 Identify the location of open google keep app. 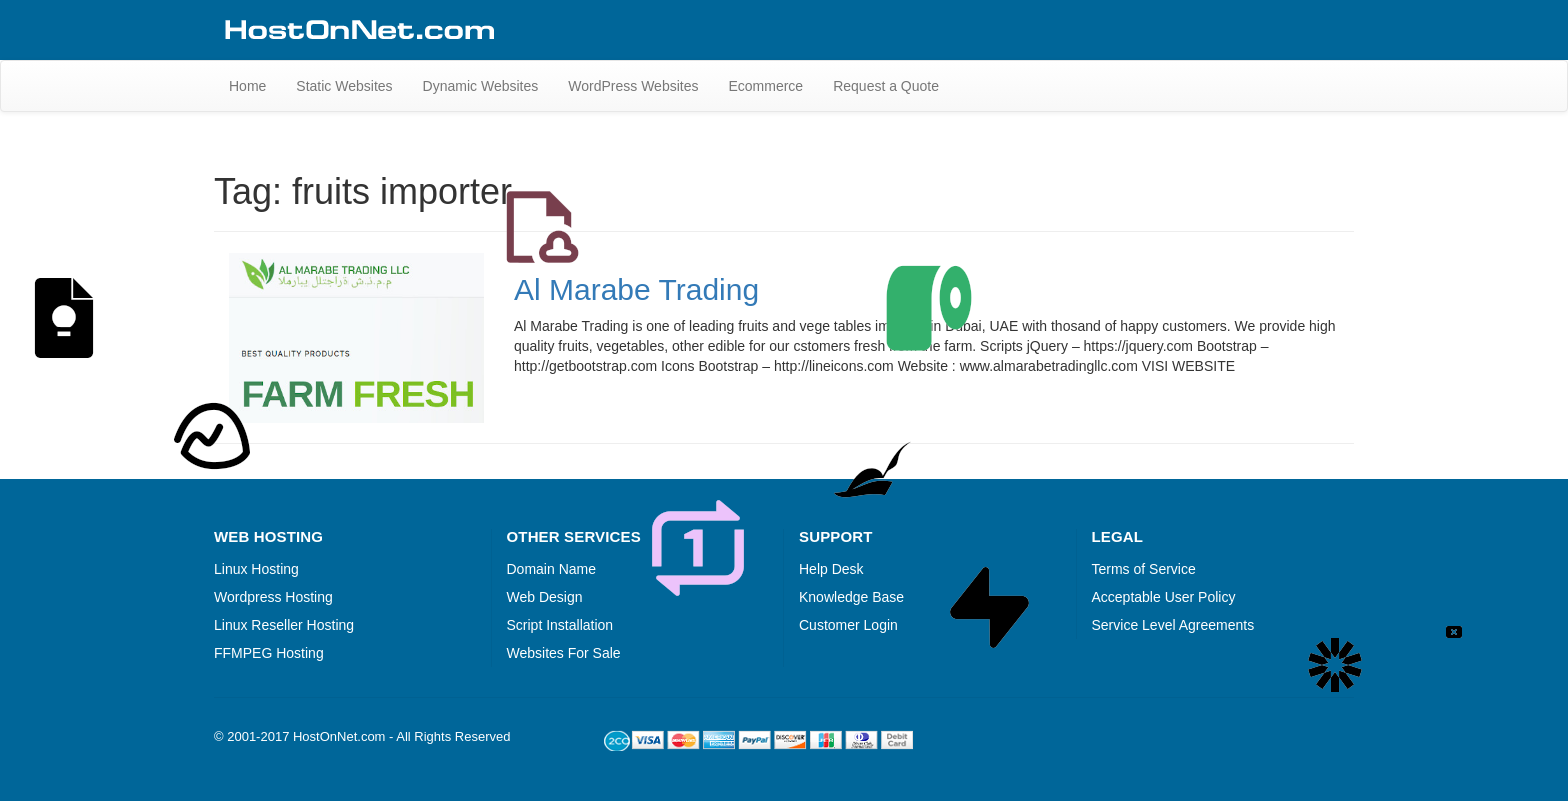
(64, 318).